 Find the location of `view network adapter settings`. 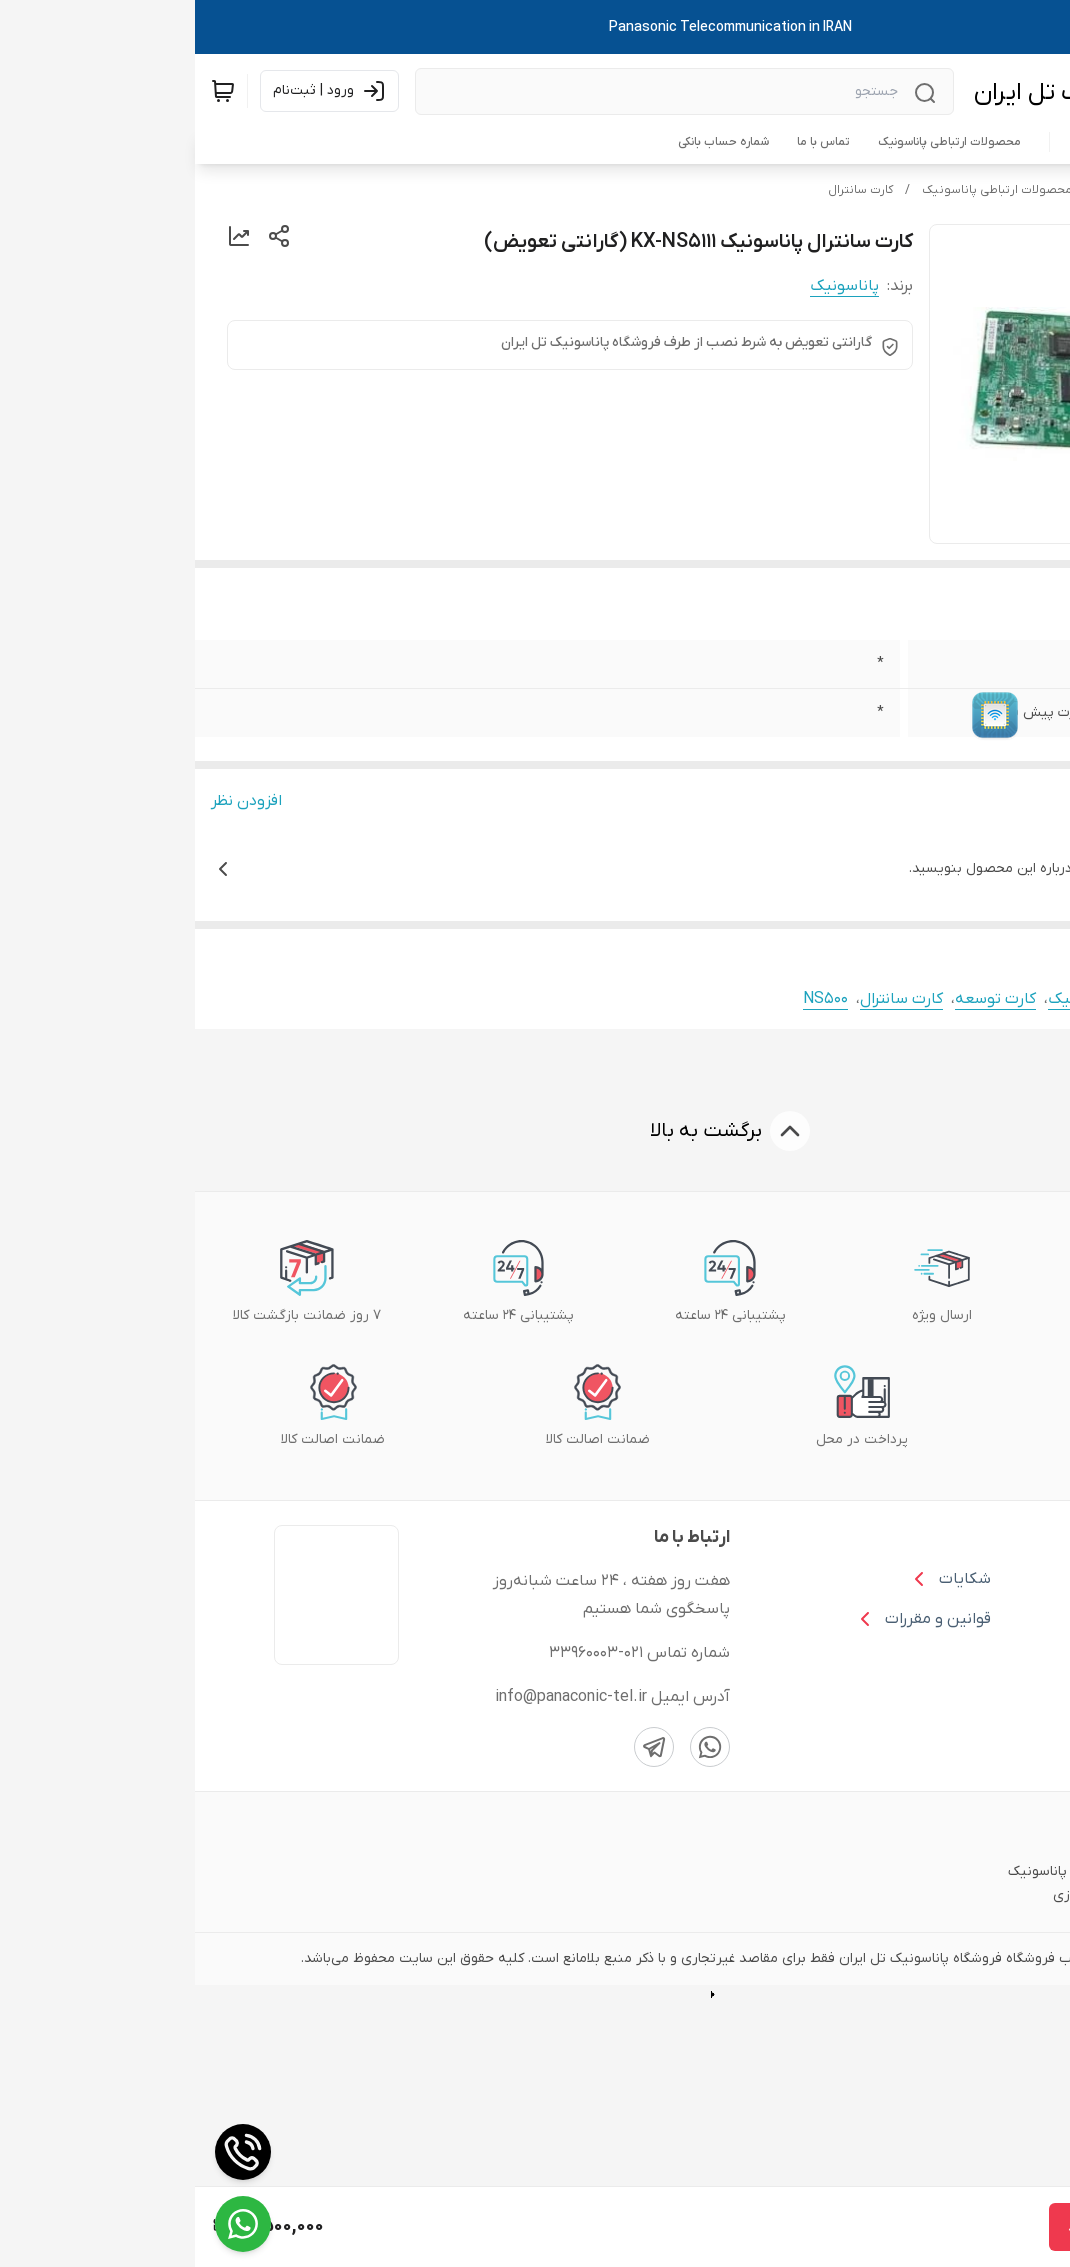

view network adapter settings is located at coordinates (995, 715).